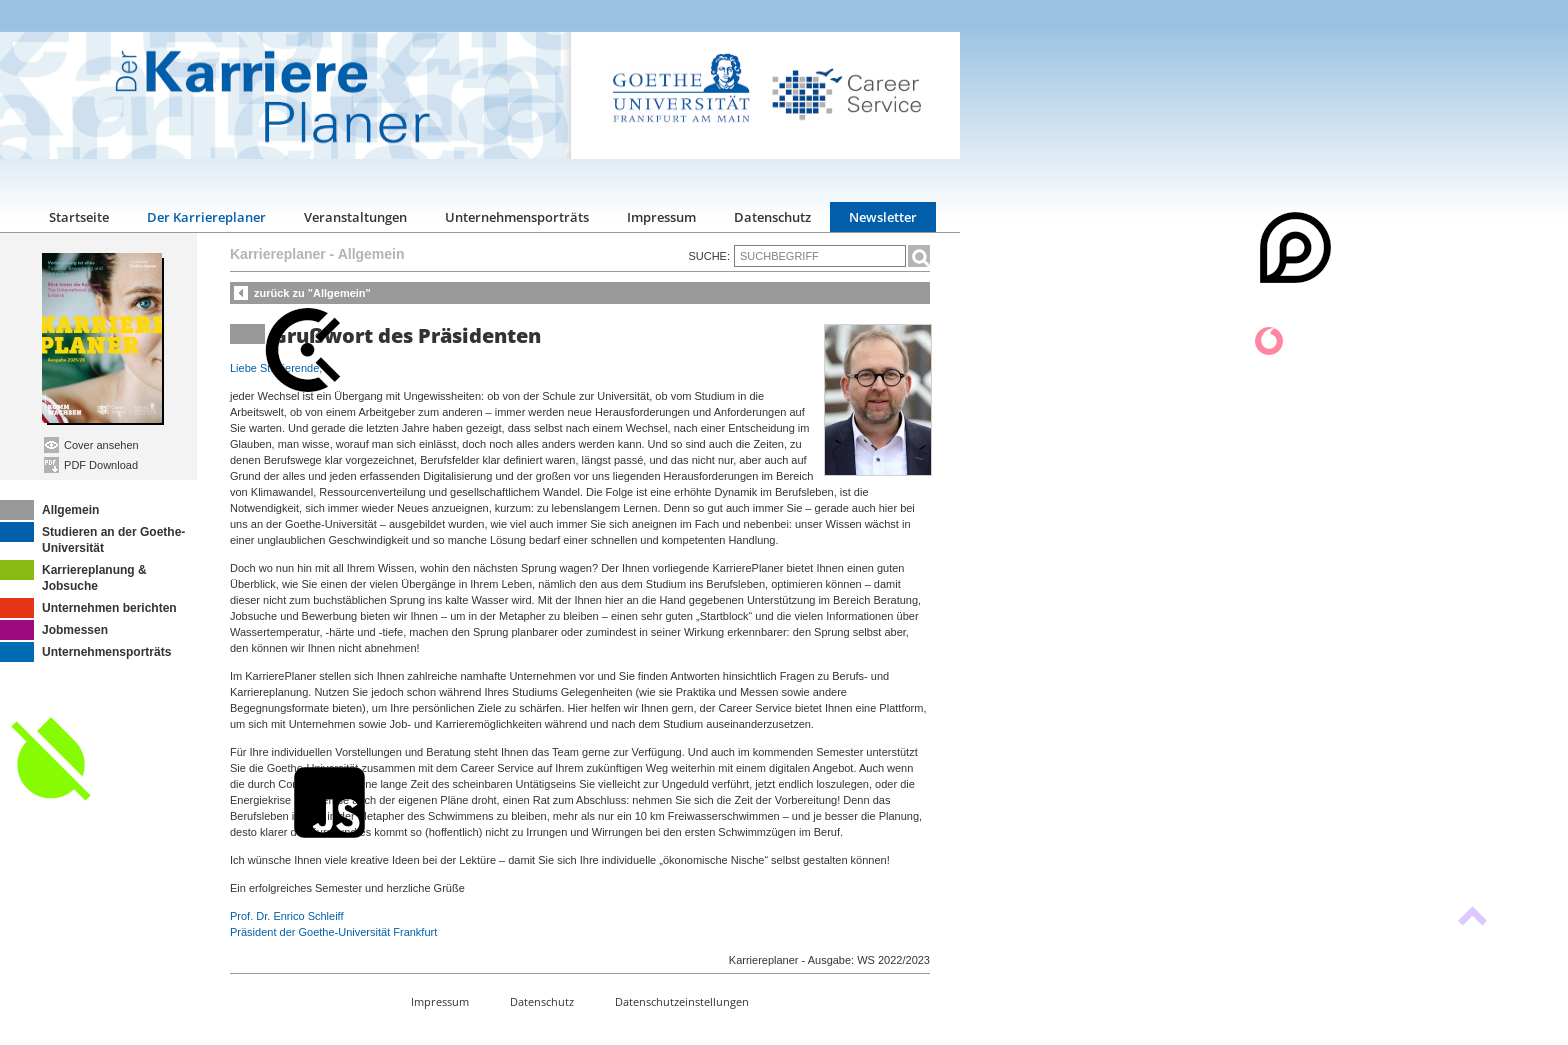  What do you see at coordinates (1472, 916) in the screenshot?
I see `expand or collapse a dropdown menu` at bounding box center [1472, 916].